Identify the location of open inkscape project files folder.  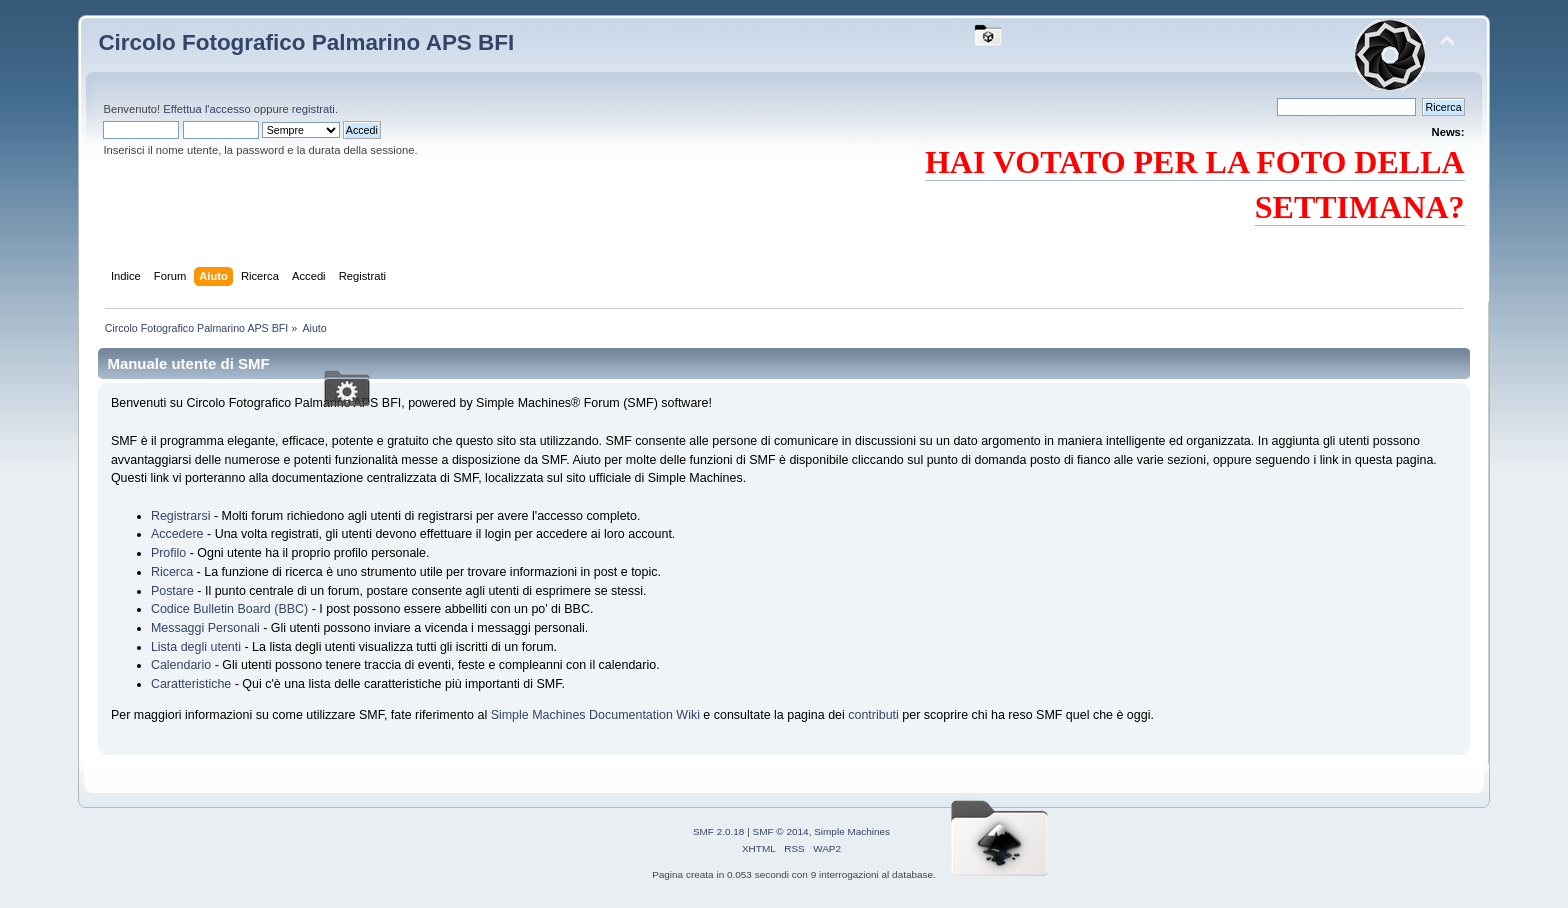
(999, 841).